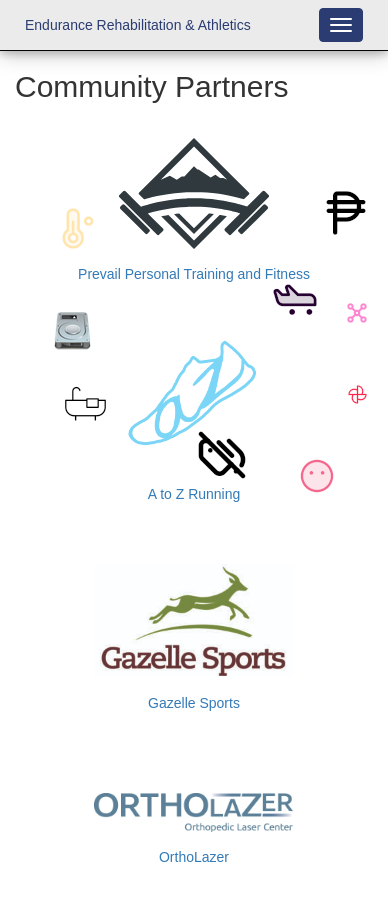  I want to click on indicates philippine peso currency, so click(346, 213).